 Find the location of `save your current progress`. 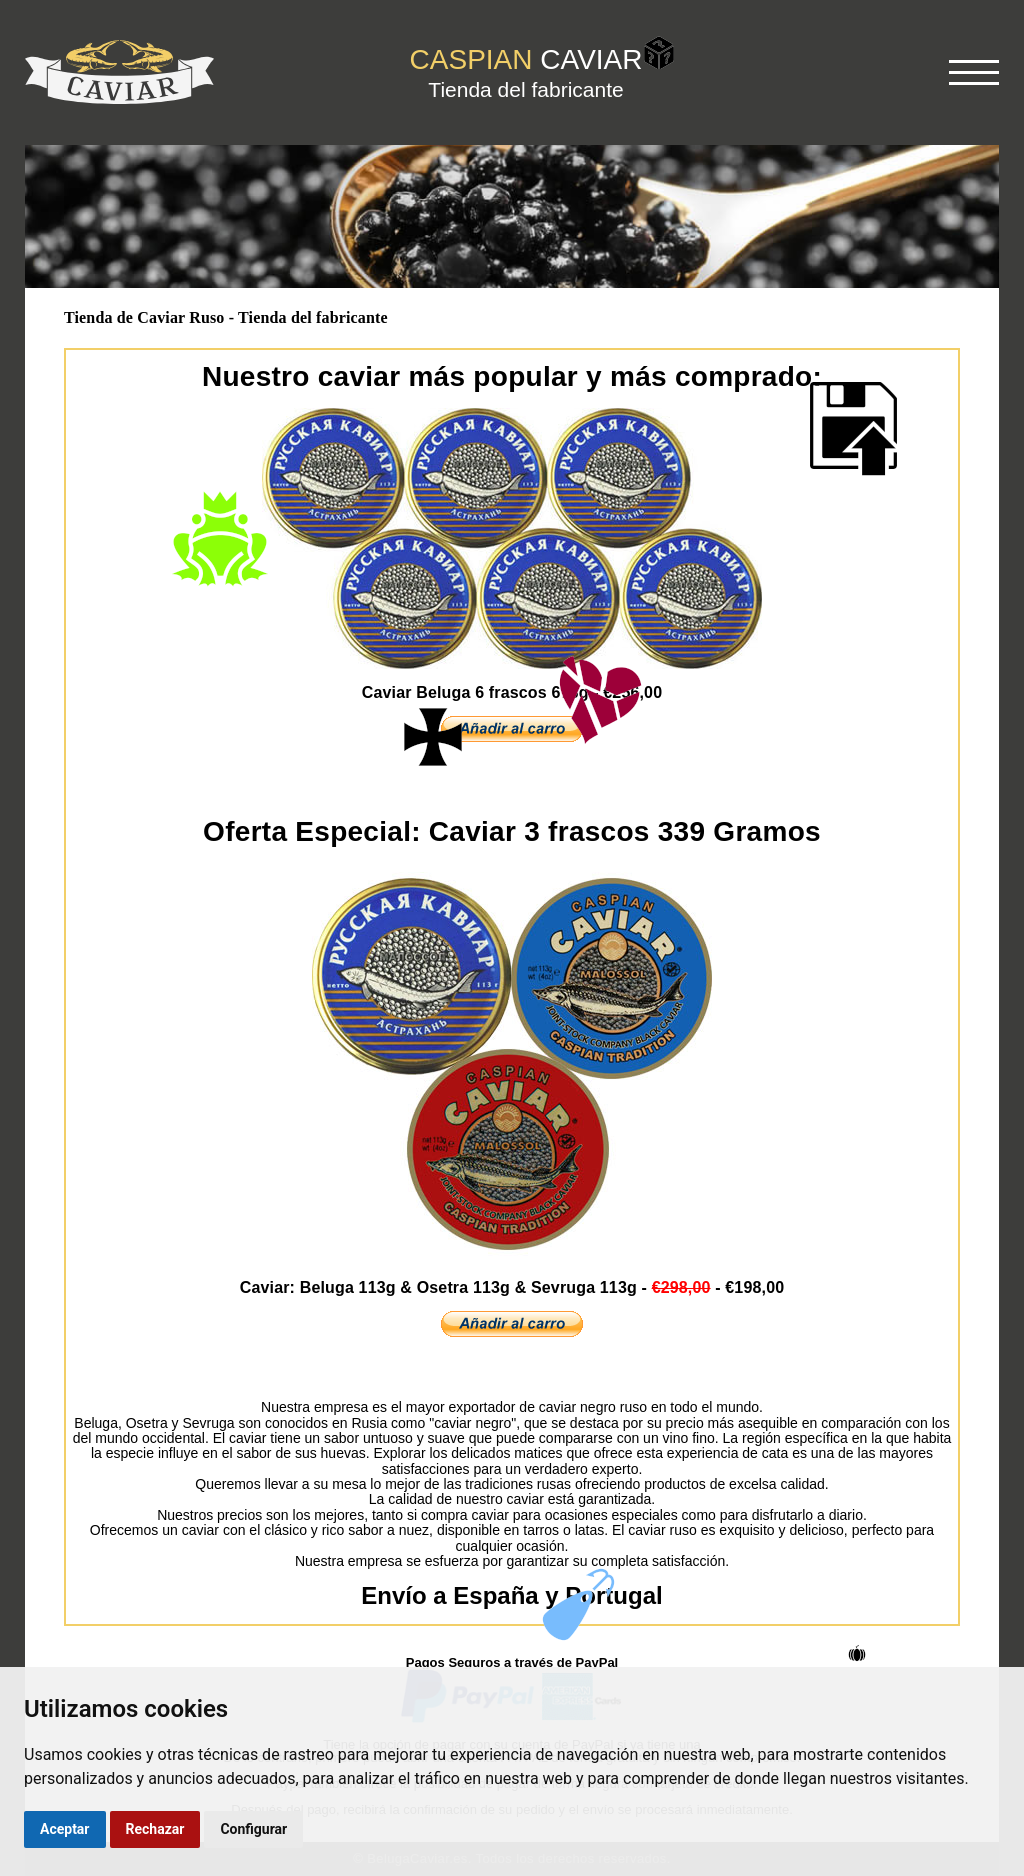

save your current progress is located at coordinates (853, 425).